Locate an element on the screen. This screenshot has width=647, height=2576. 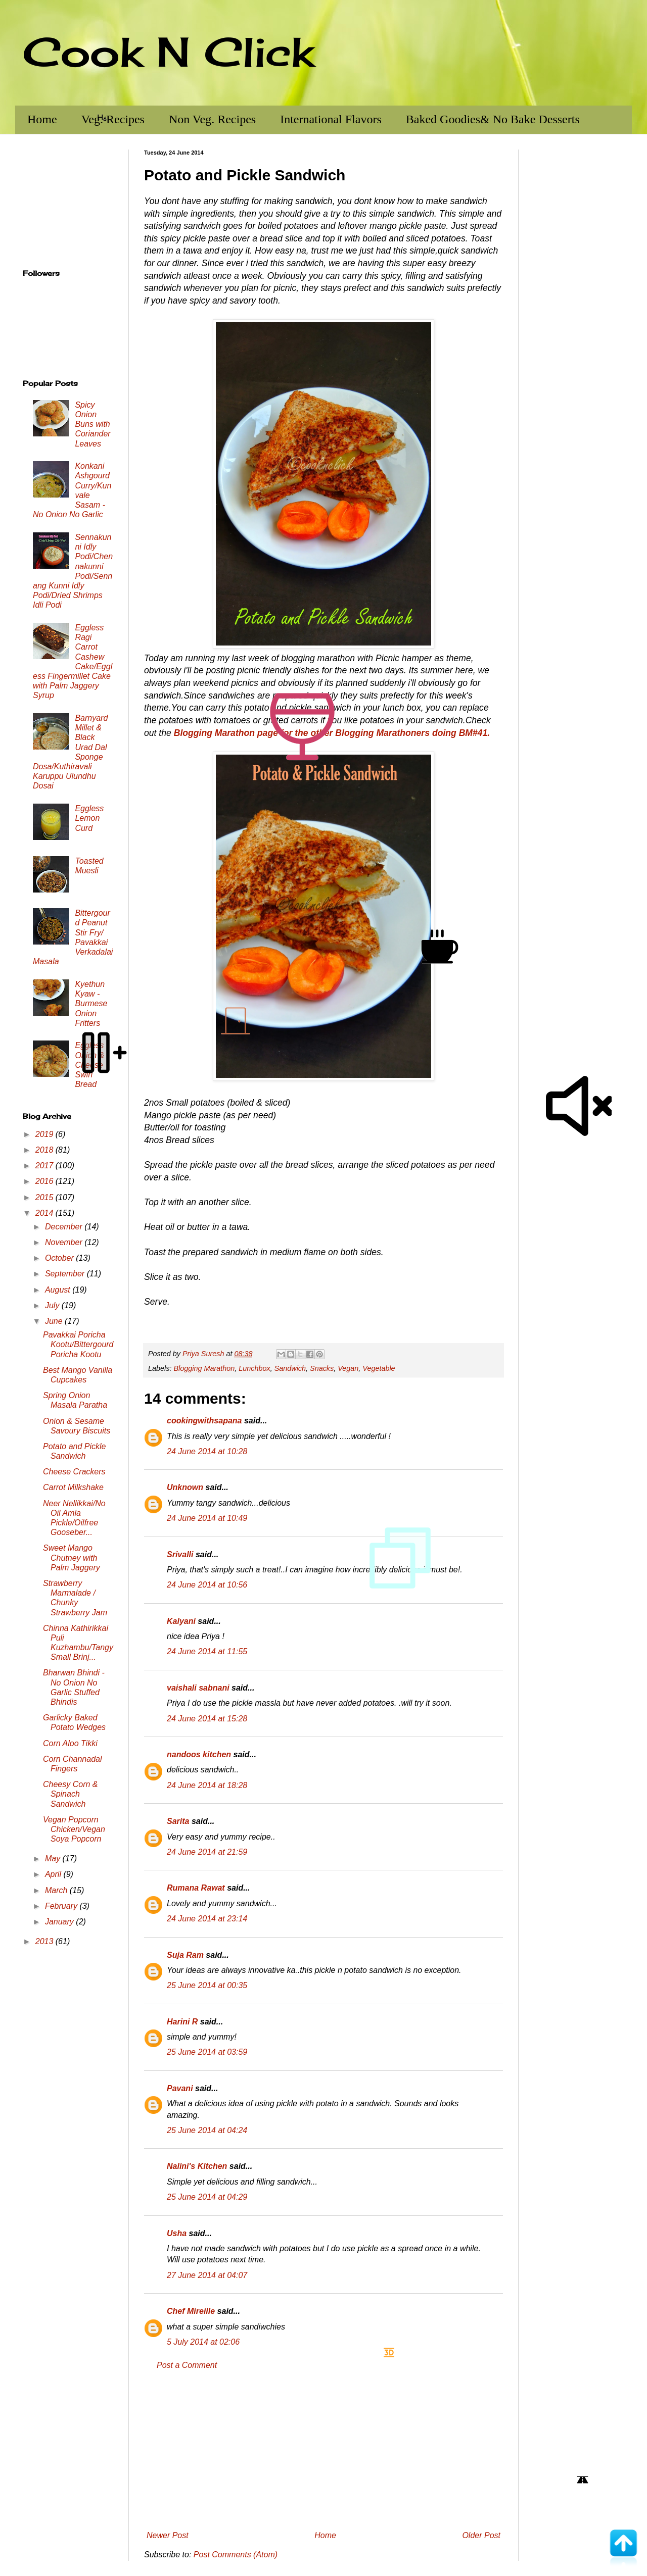
log out or exit the application is located at coordinates (236, 1021).